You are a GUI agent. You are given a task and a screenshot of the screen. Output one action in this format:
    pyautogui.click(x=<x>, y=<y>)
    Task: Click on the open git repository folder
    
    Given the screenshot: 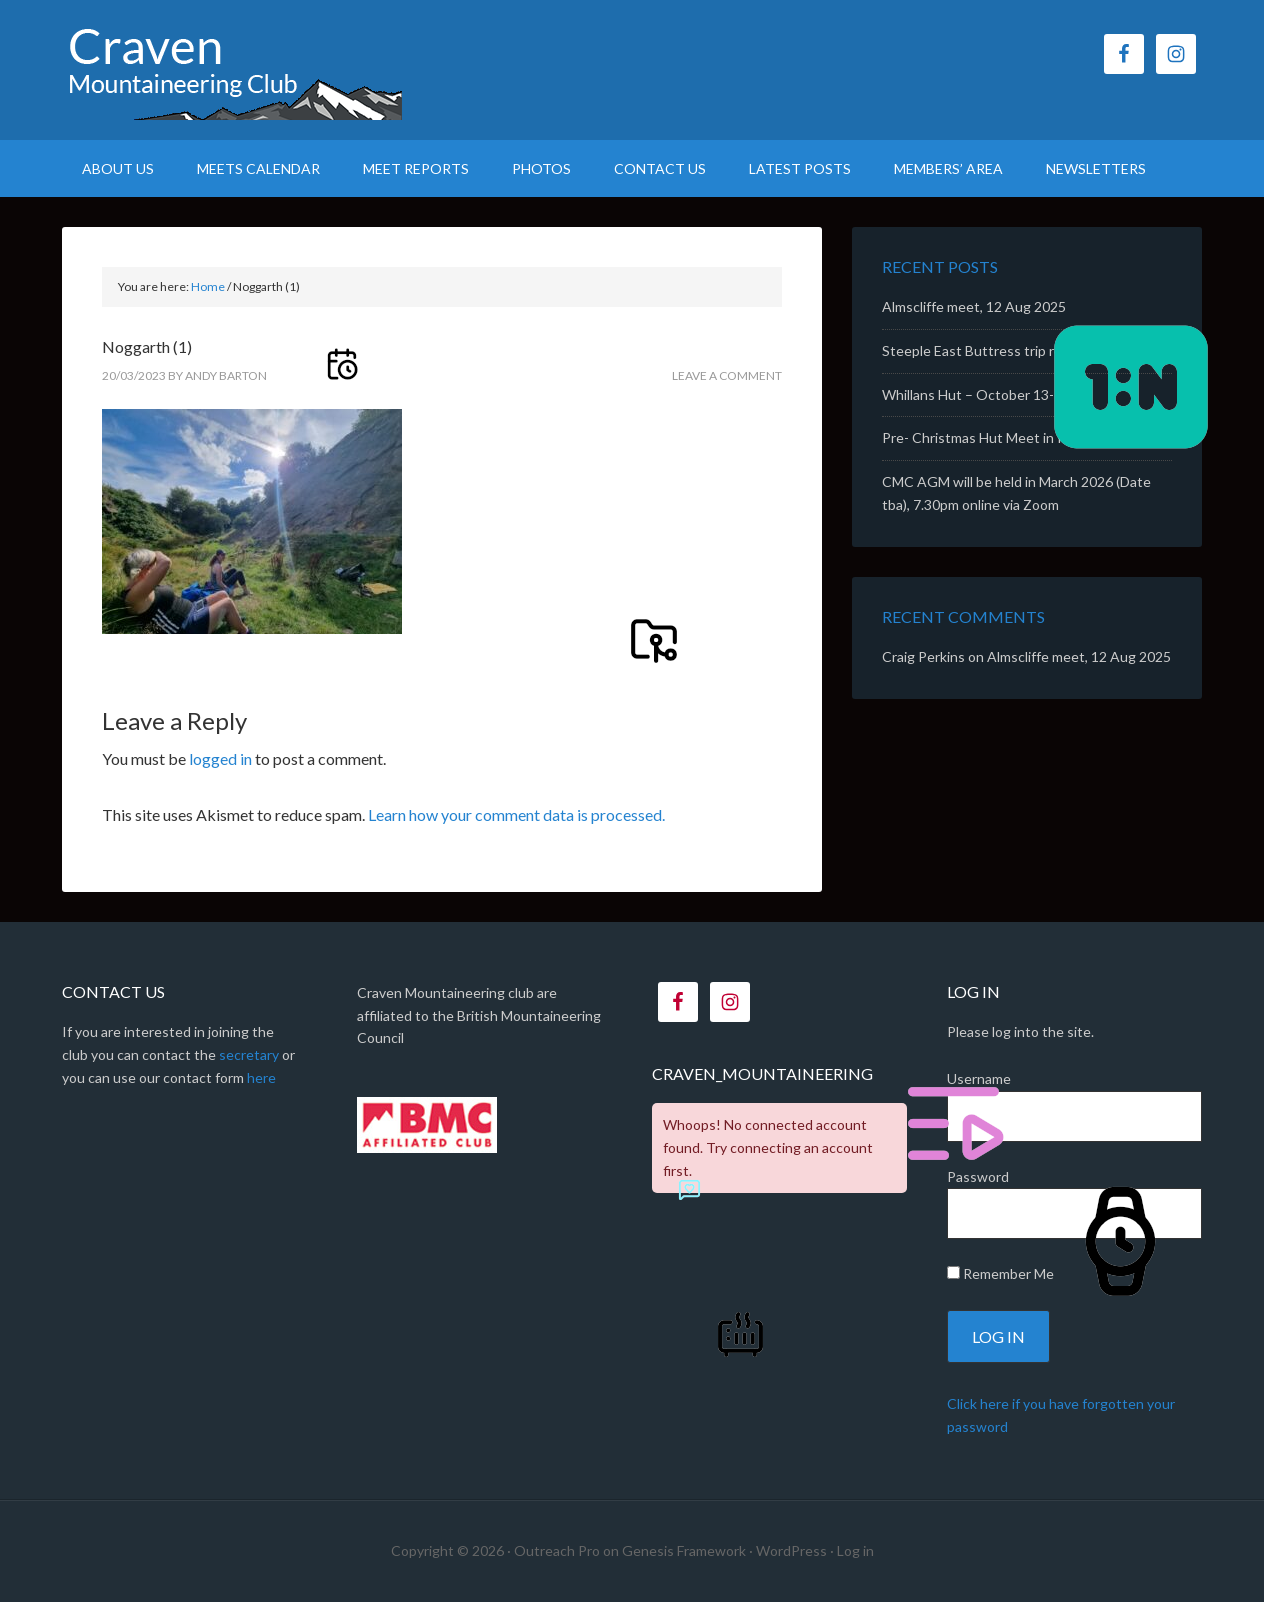 What is the action you would take?
    pyautogui.click(x=654, y=640)
    